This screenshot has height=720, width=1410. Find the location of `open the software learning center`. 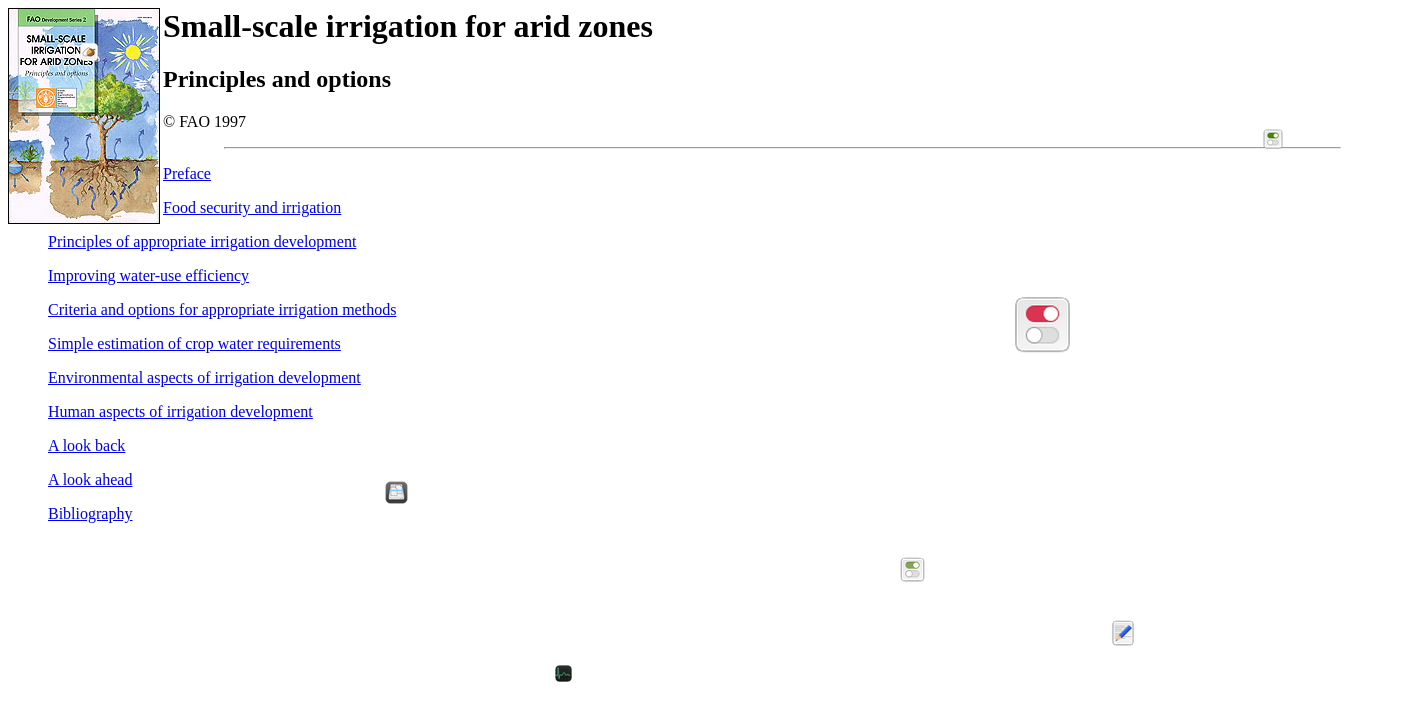

open the software learning center is located at coordinates (1123, 633).